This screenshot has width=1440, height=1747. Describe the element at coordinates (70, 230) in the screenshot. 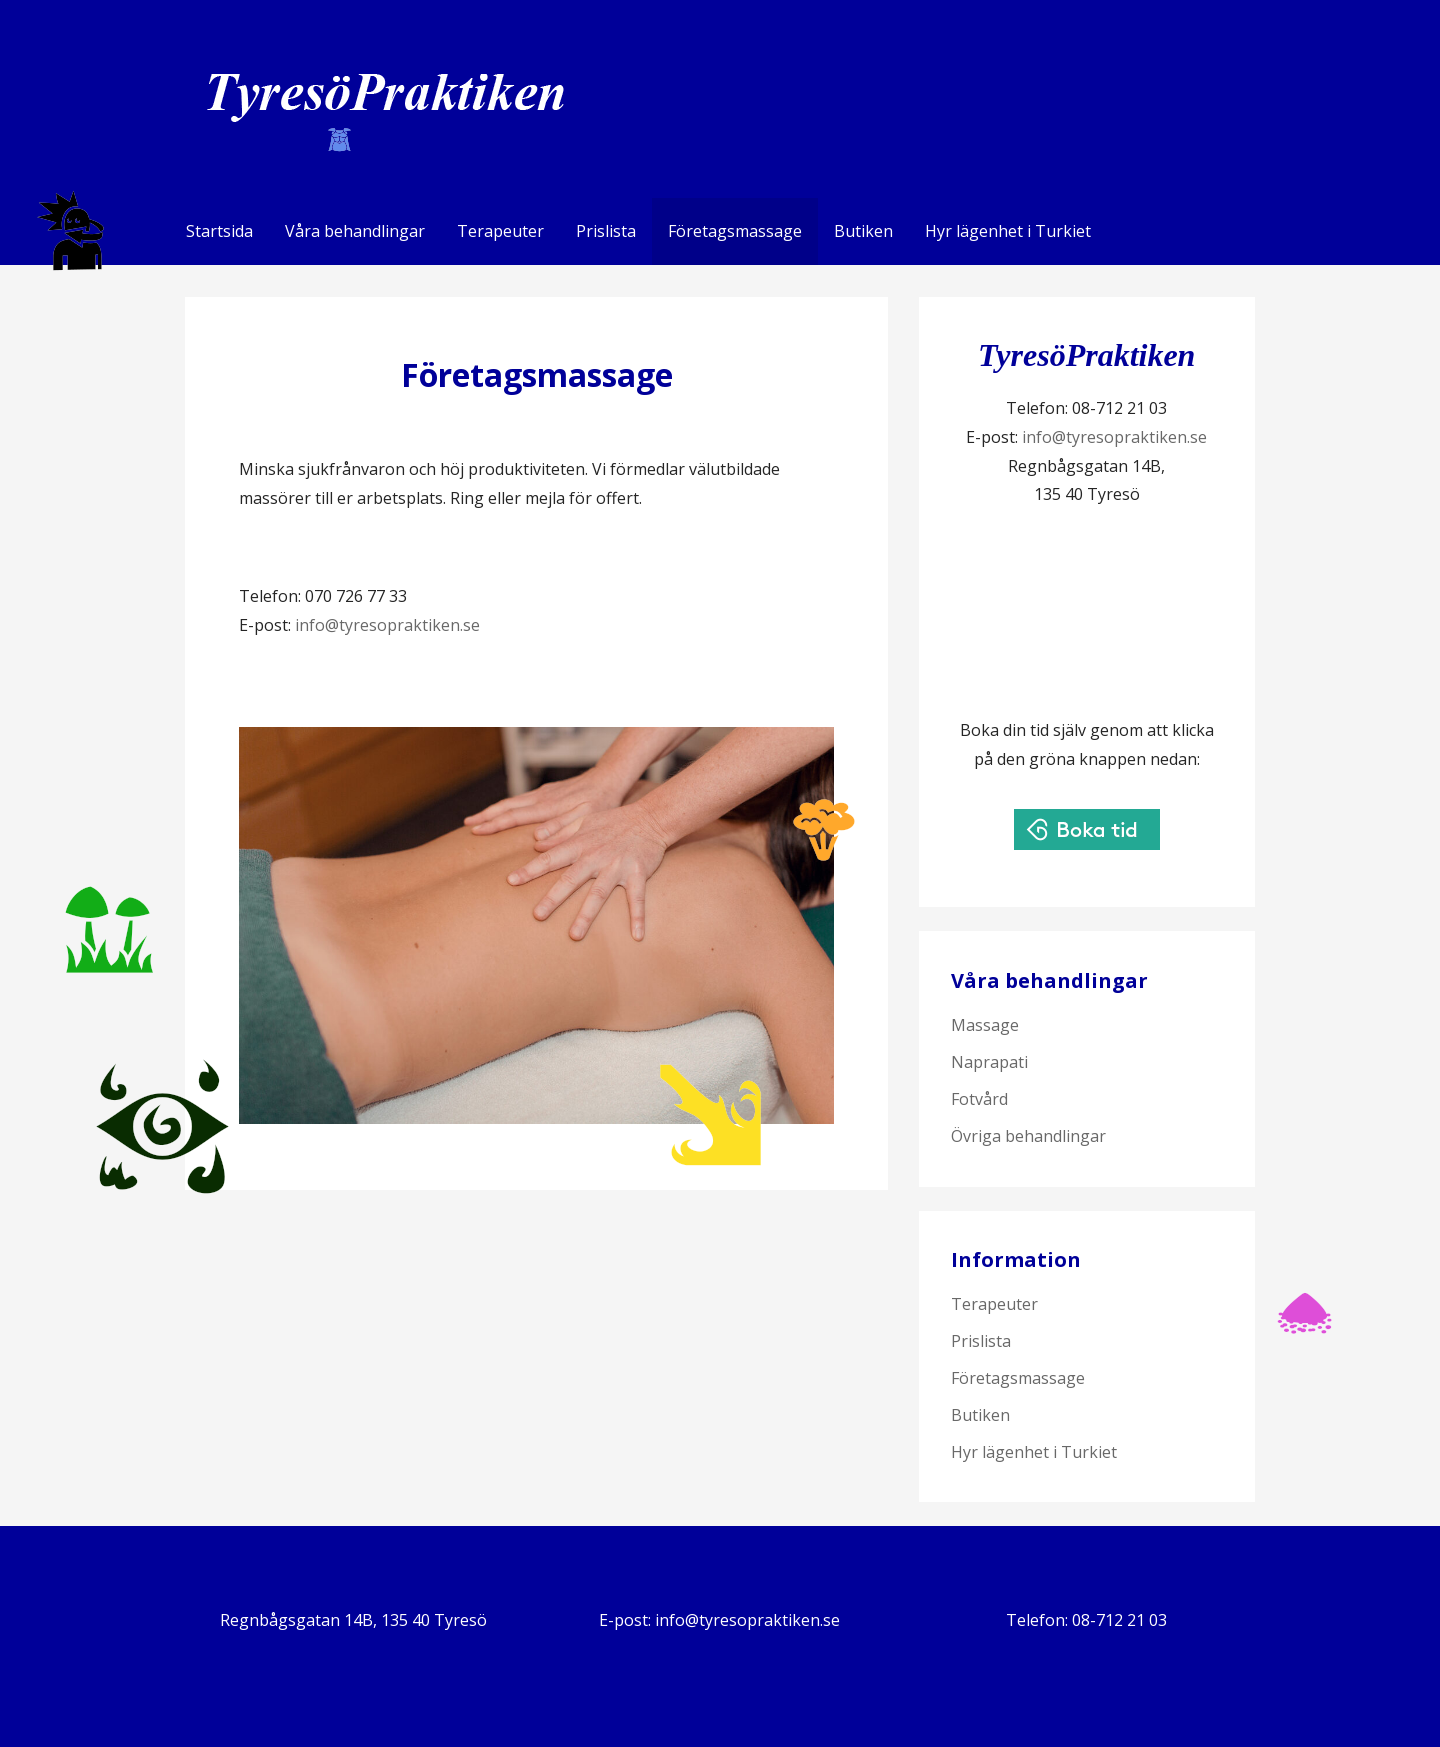

I see `indicates distraction or loss of focus` at that location.